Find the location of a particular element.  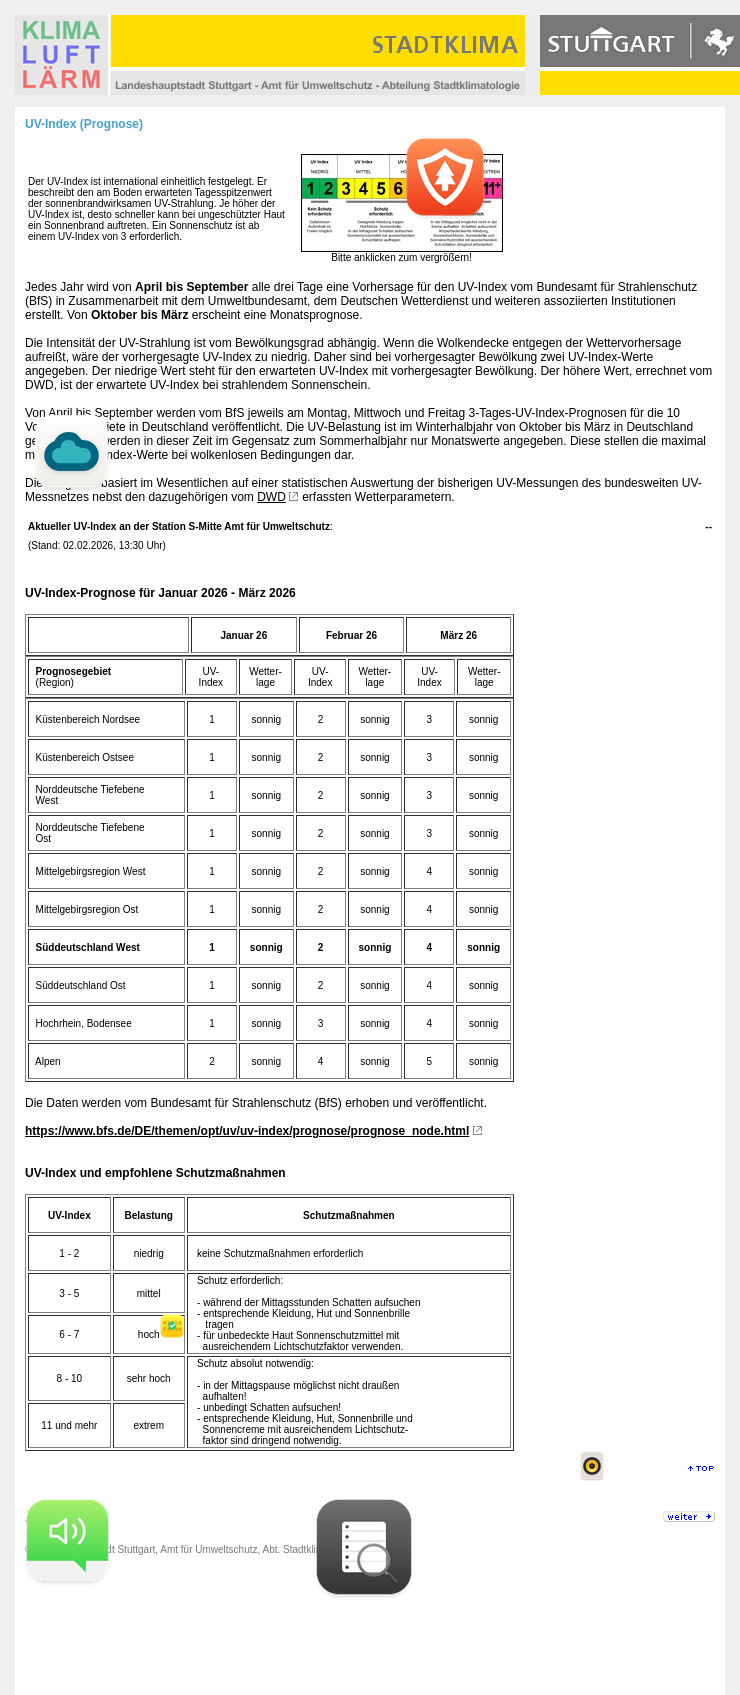

launch airvpn application is located at coordinates (71, 451).